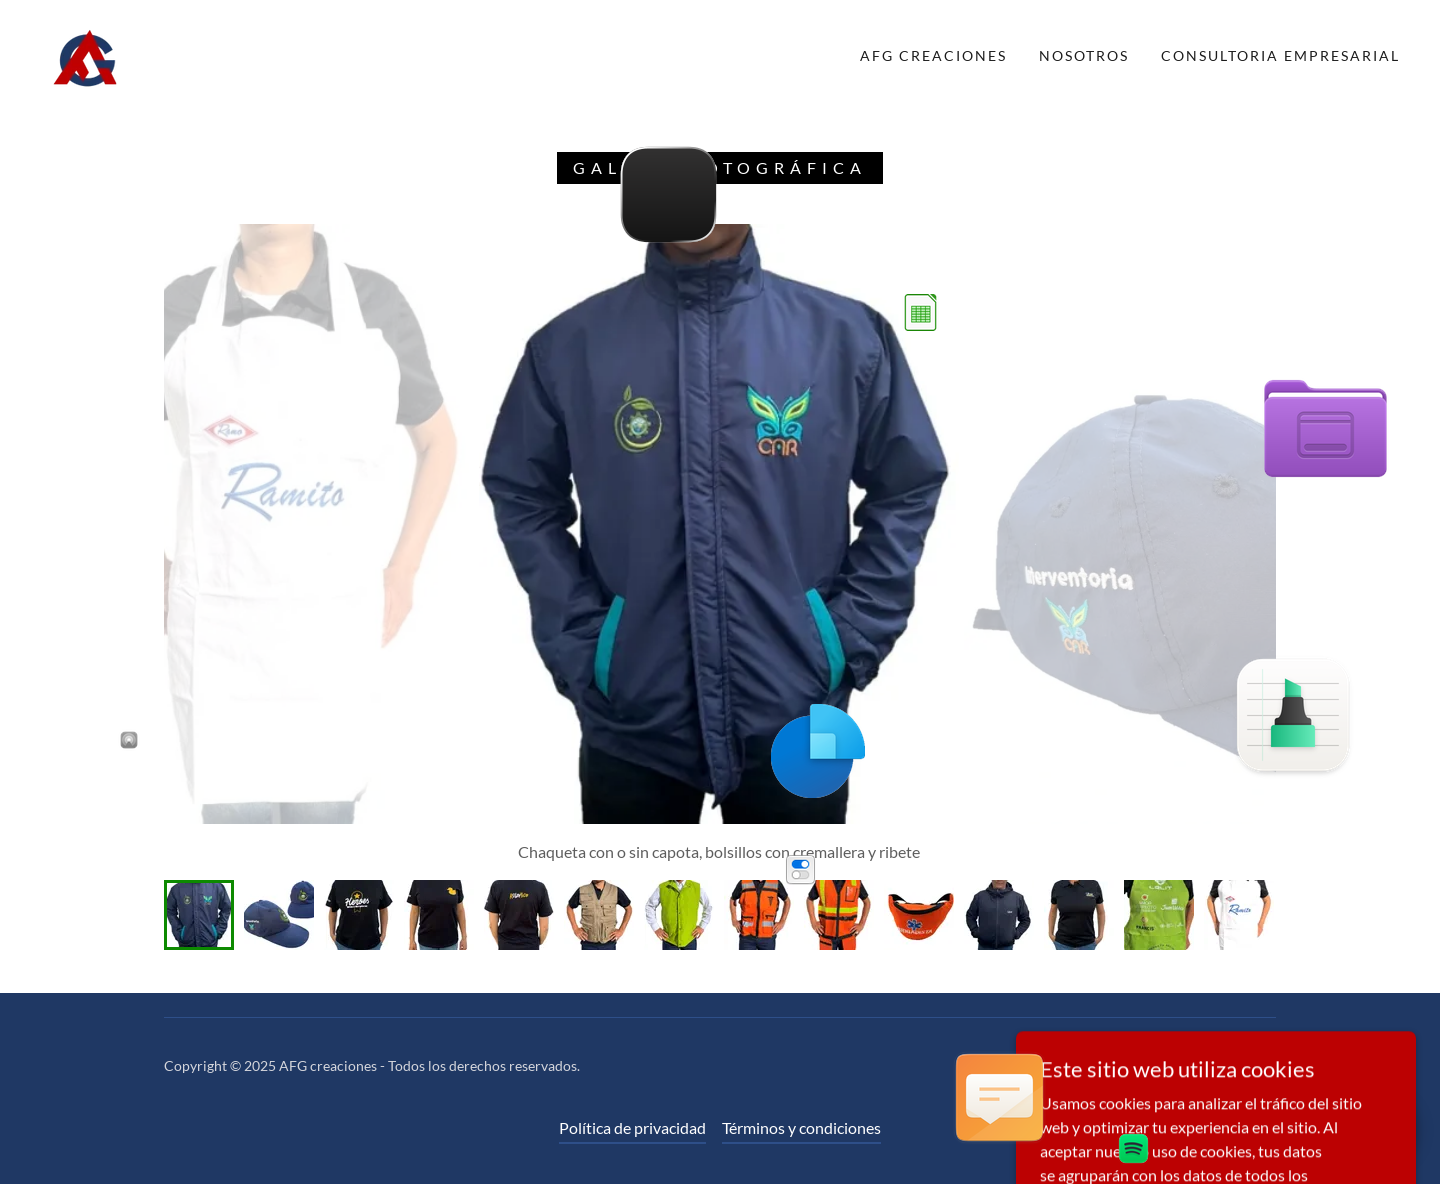 Image resolution: width=1440 pixels, height=1184 pixels. What do you see at coordinates (129, 740) in the screenshot?
I see `share files wirelessly via airdrop` at bounding box center [129, 740].